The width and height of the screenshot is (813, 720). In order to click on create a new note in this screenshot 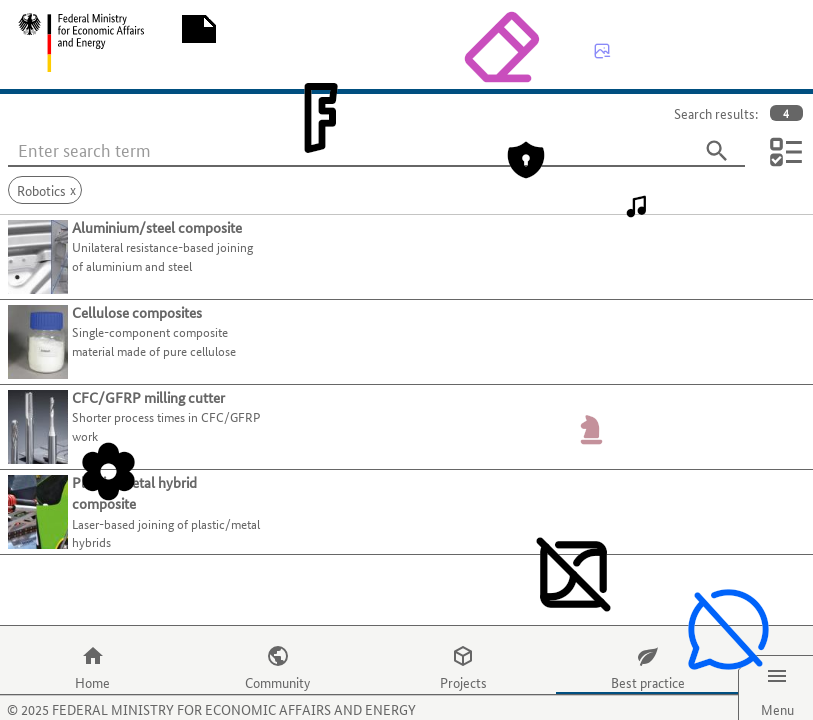, I will do `click(199, 29)`.